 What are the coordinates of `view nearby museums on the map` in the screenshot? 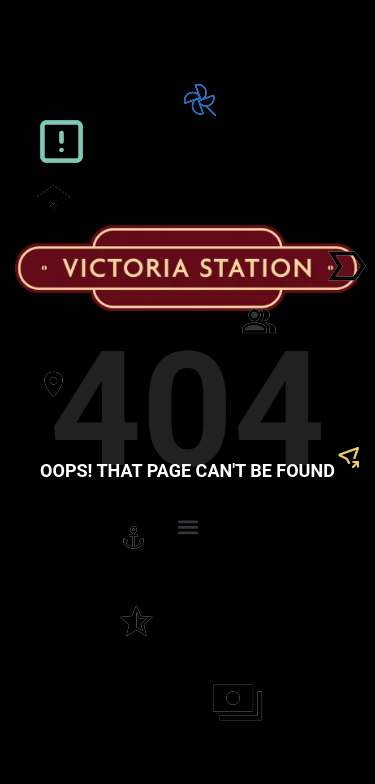 It's located at (53, 201).